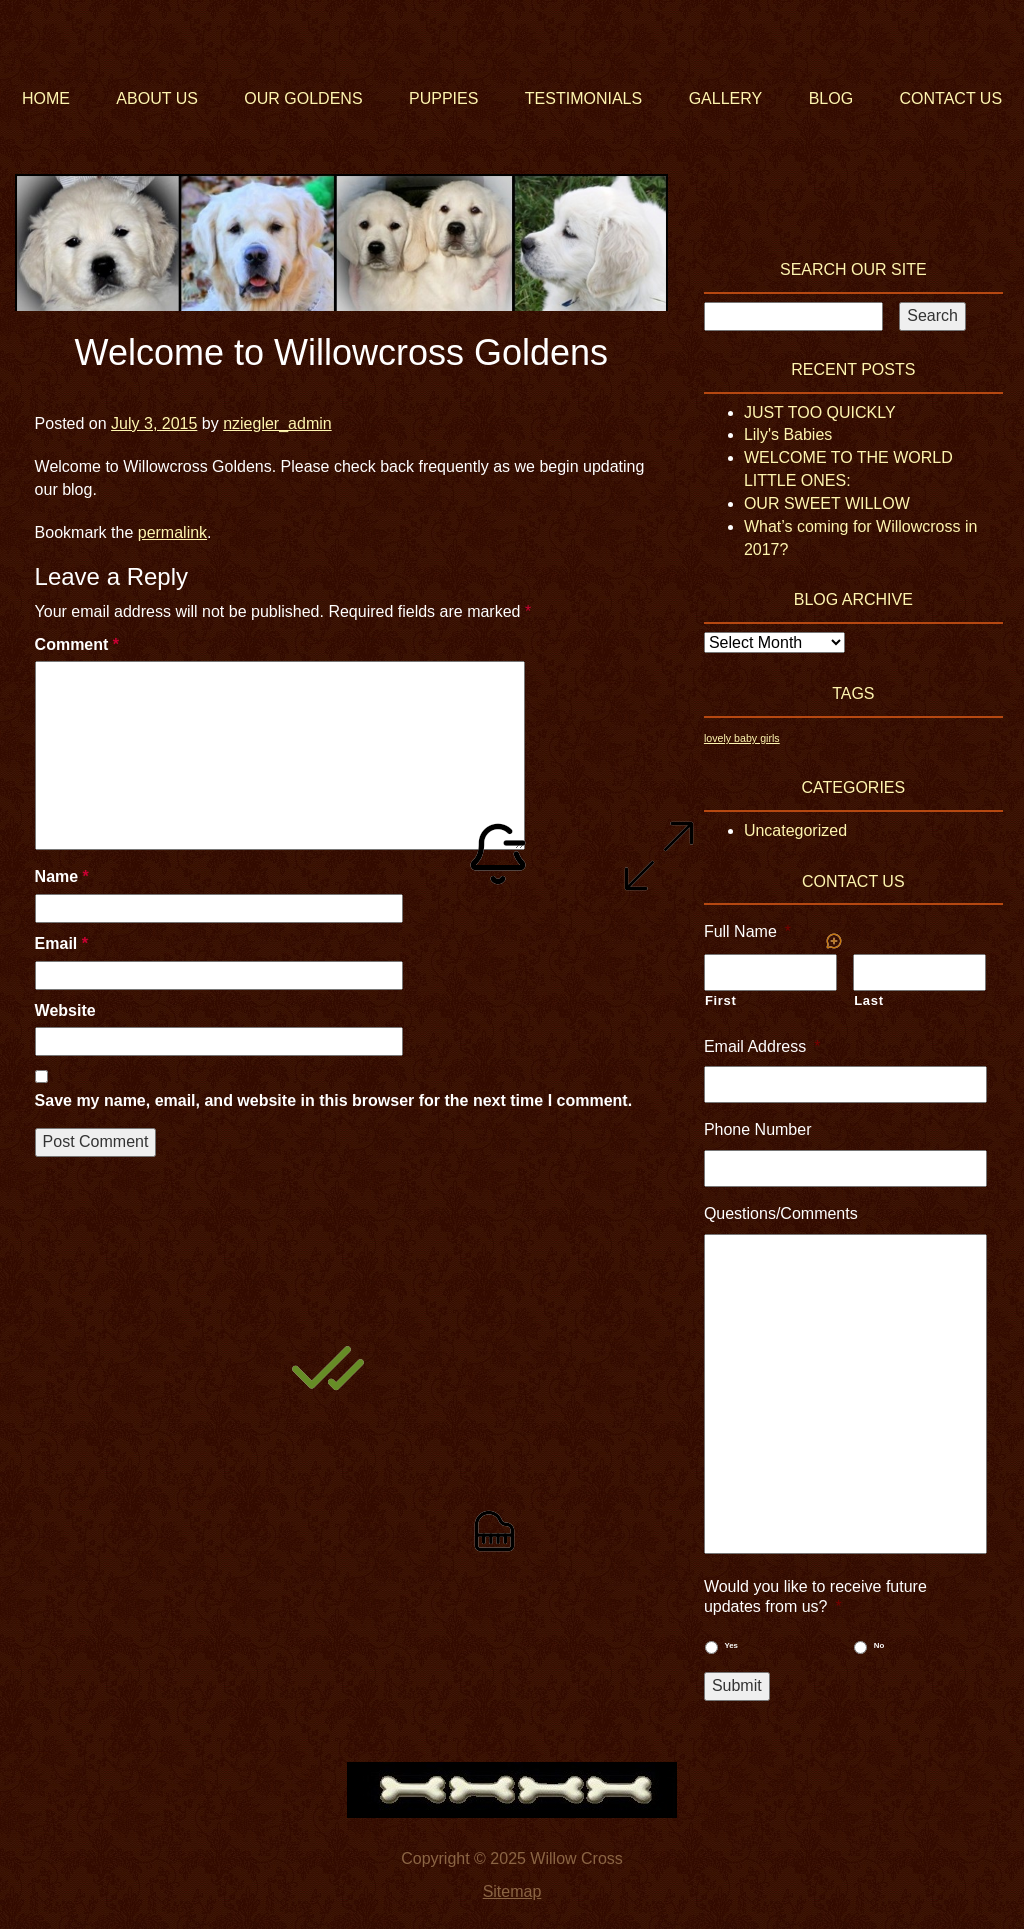 This screenshot has height=1929, width=1024. What do you see at coordinates (659, 856) in the screenshot?
I see `expand to full screen` at bounding box center [659, 856].